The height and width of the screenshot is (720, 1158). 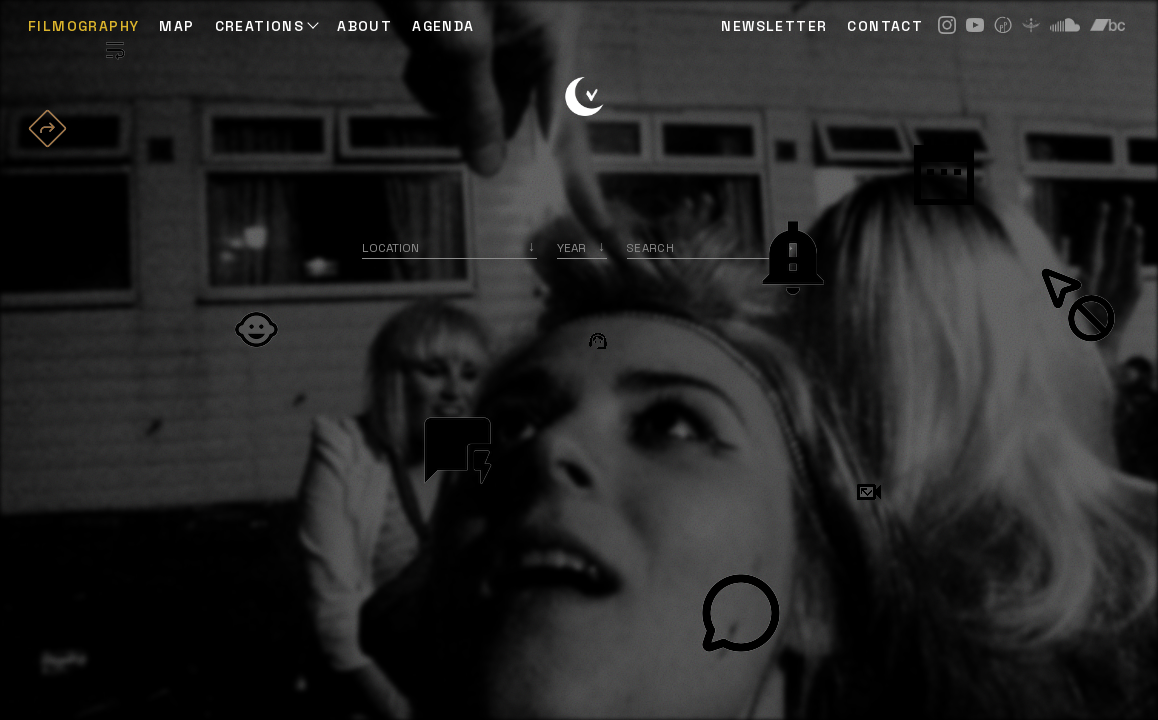 I want to click on access child-friendly or kids mode settings, so click(x=256, y=329).